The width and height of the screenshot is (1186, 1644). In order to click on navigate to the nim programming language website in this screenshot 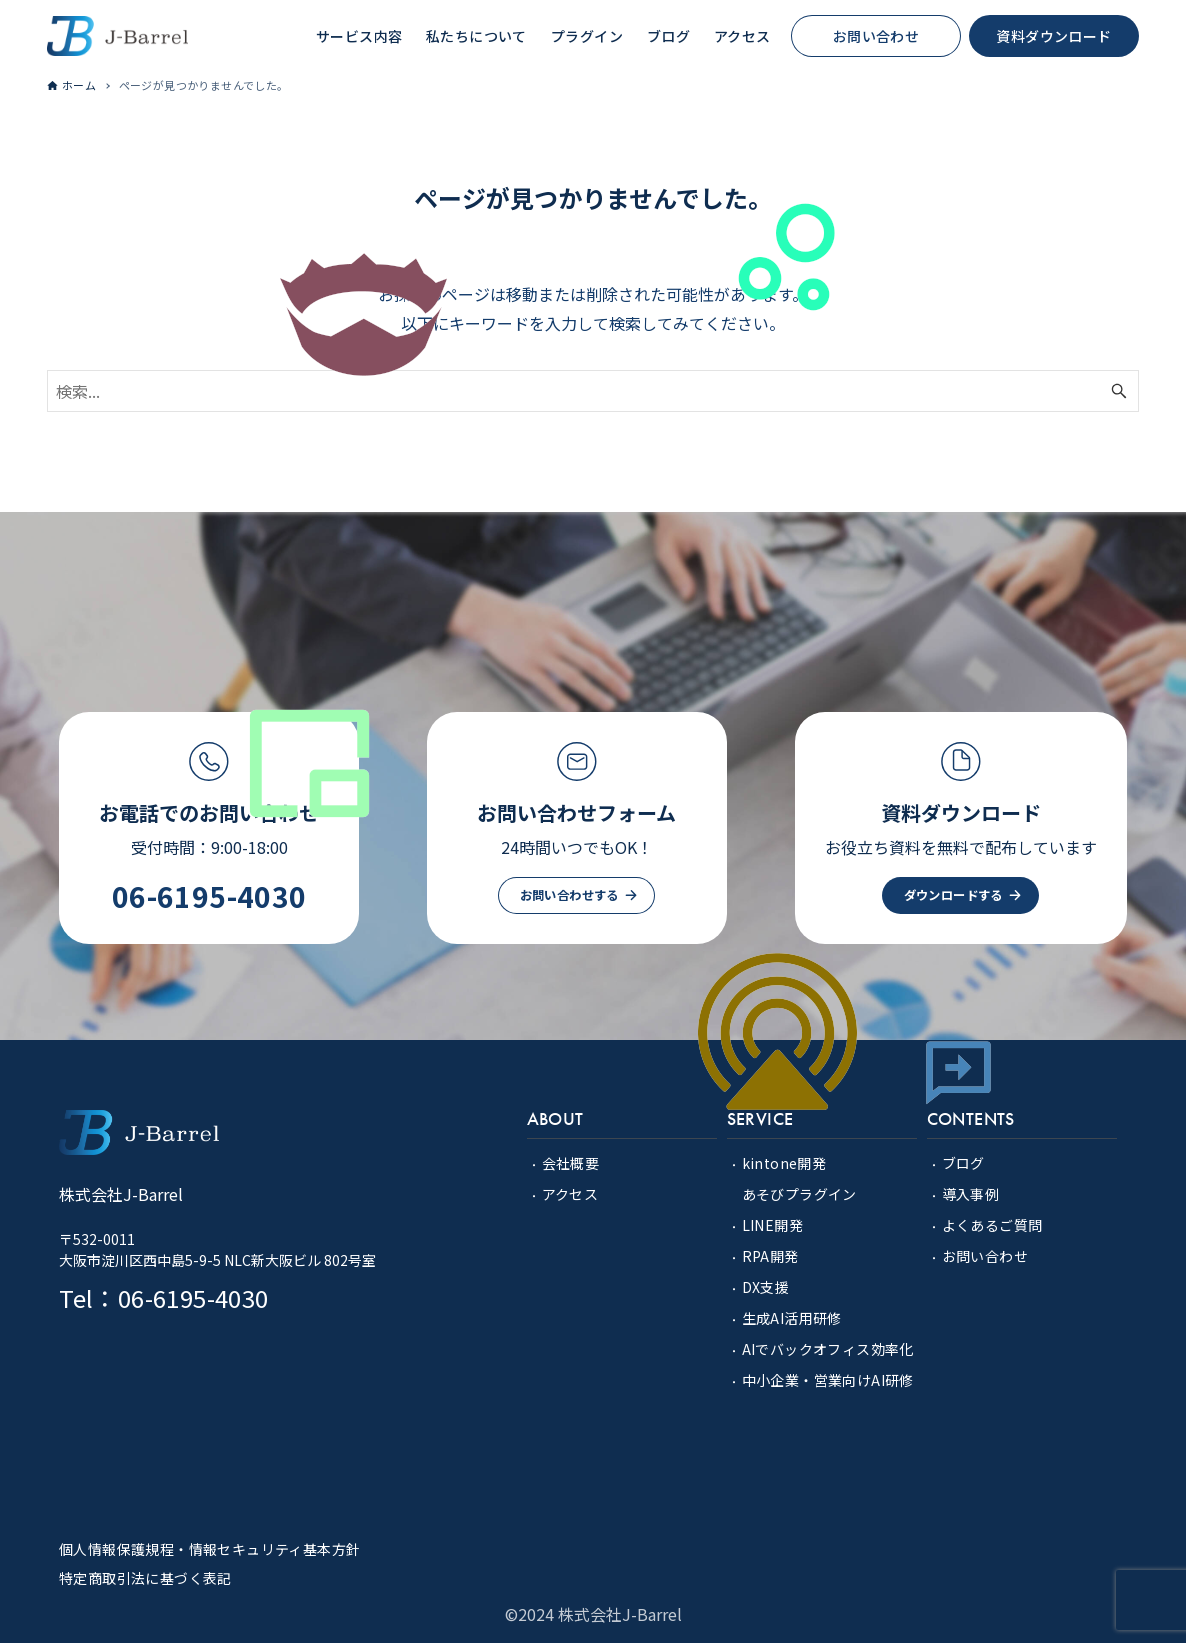, I will do `click(363, 314)`.